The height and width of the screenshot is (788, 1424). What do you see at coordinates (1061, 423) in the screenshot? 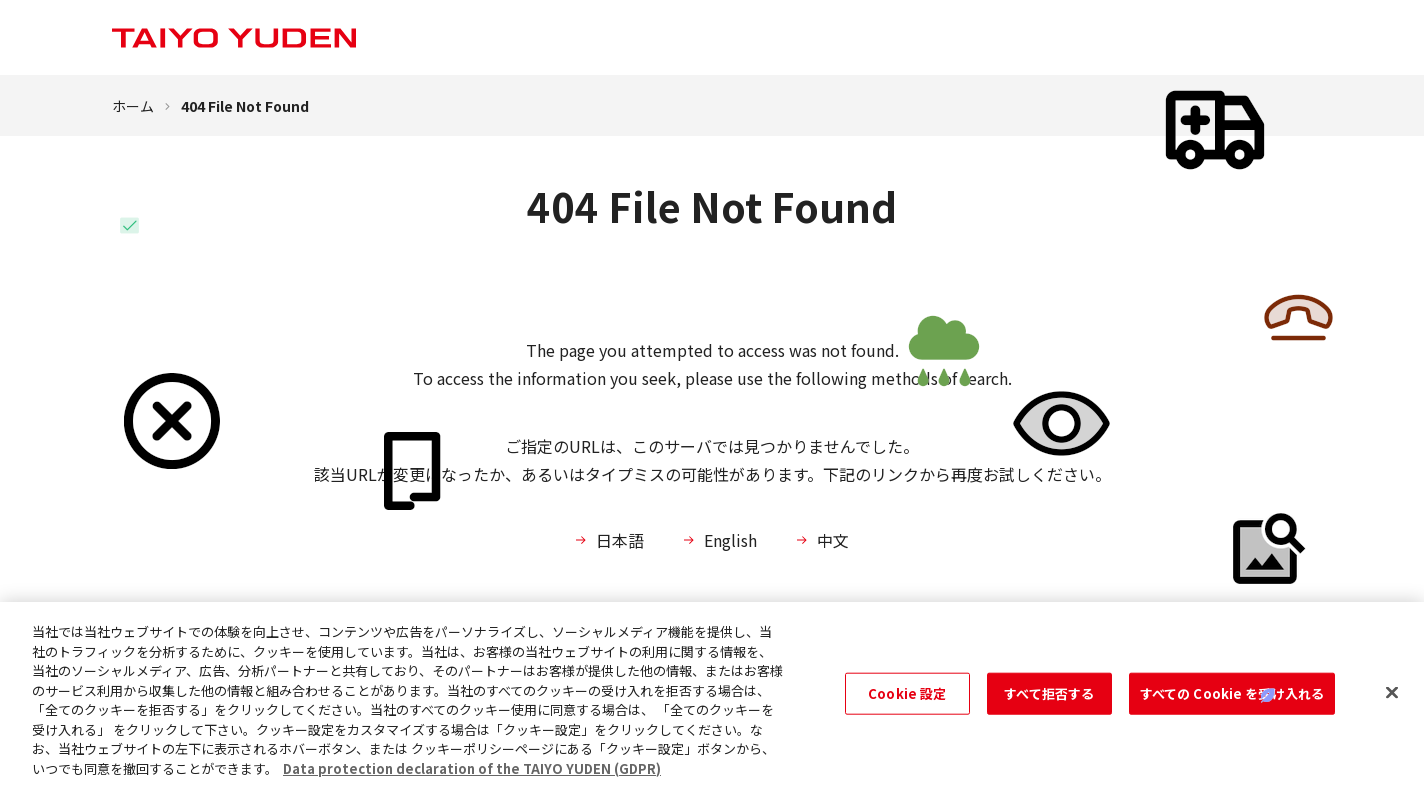
I see `view or preview content` at bounding box center [1061, 423].